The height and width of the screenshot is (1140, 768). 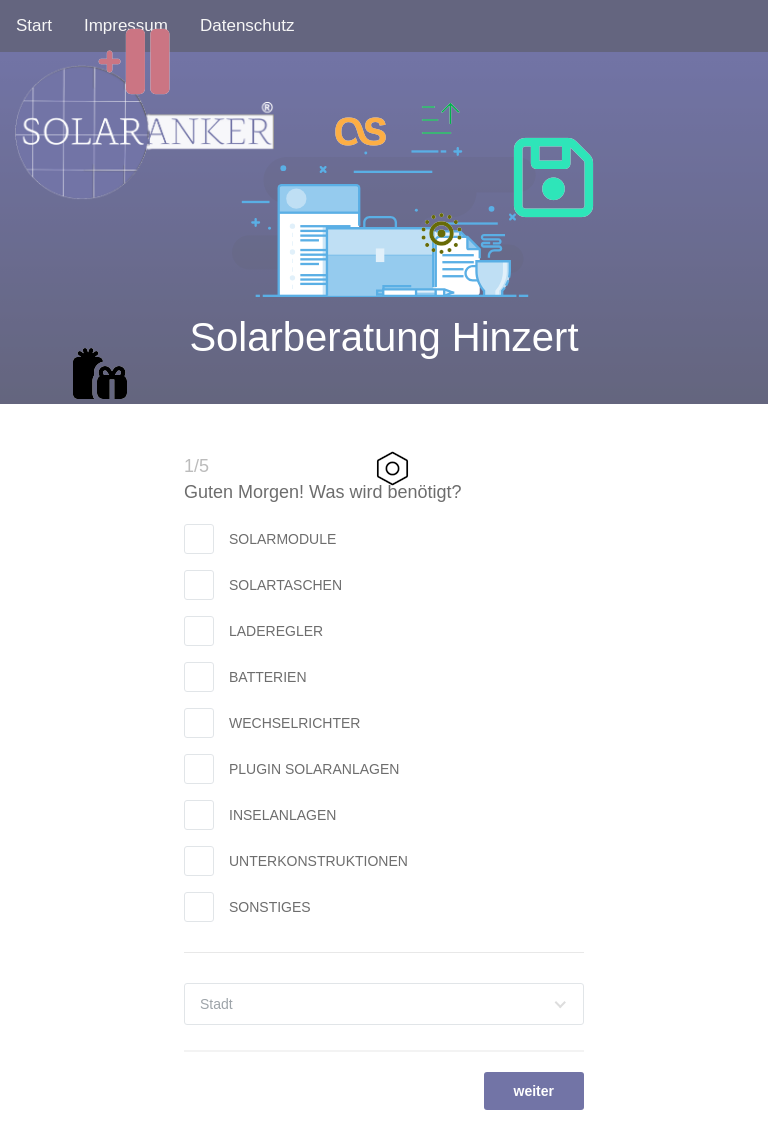 I want to click on access settings or configuration options, so click(x=392, y=468).